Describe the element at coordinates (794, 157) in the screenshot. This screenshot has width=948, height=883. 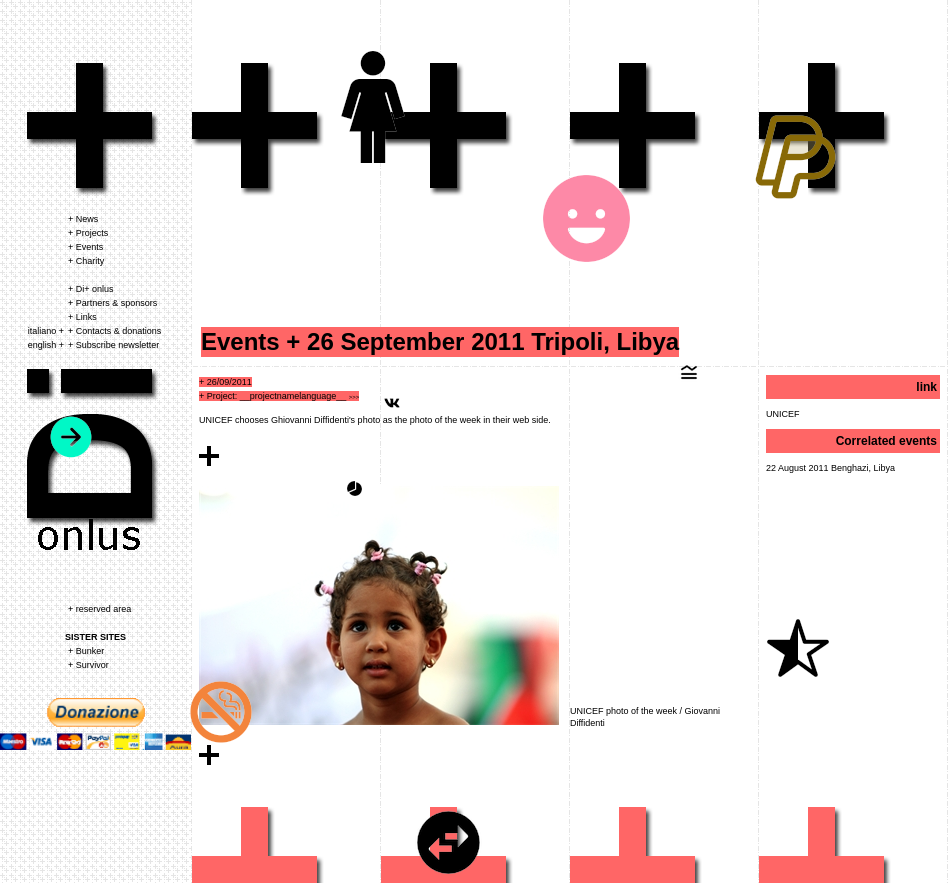
I see `pay with PayPal` at that location.